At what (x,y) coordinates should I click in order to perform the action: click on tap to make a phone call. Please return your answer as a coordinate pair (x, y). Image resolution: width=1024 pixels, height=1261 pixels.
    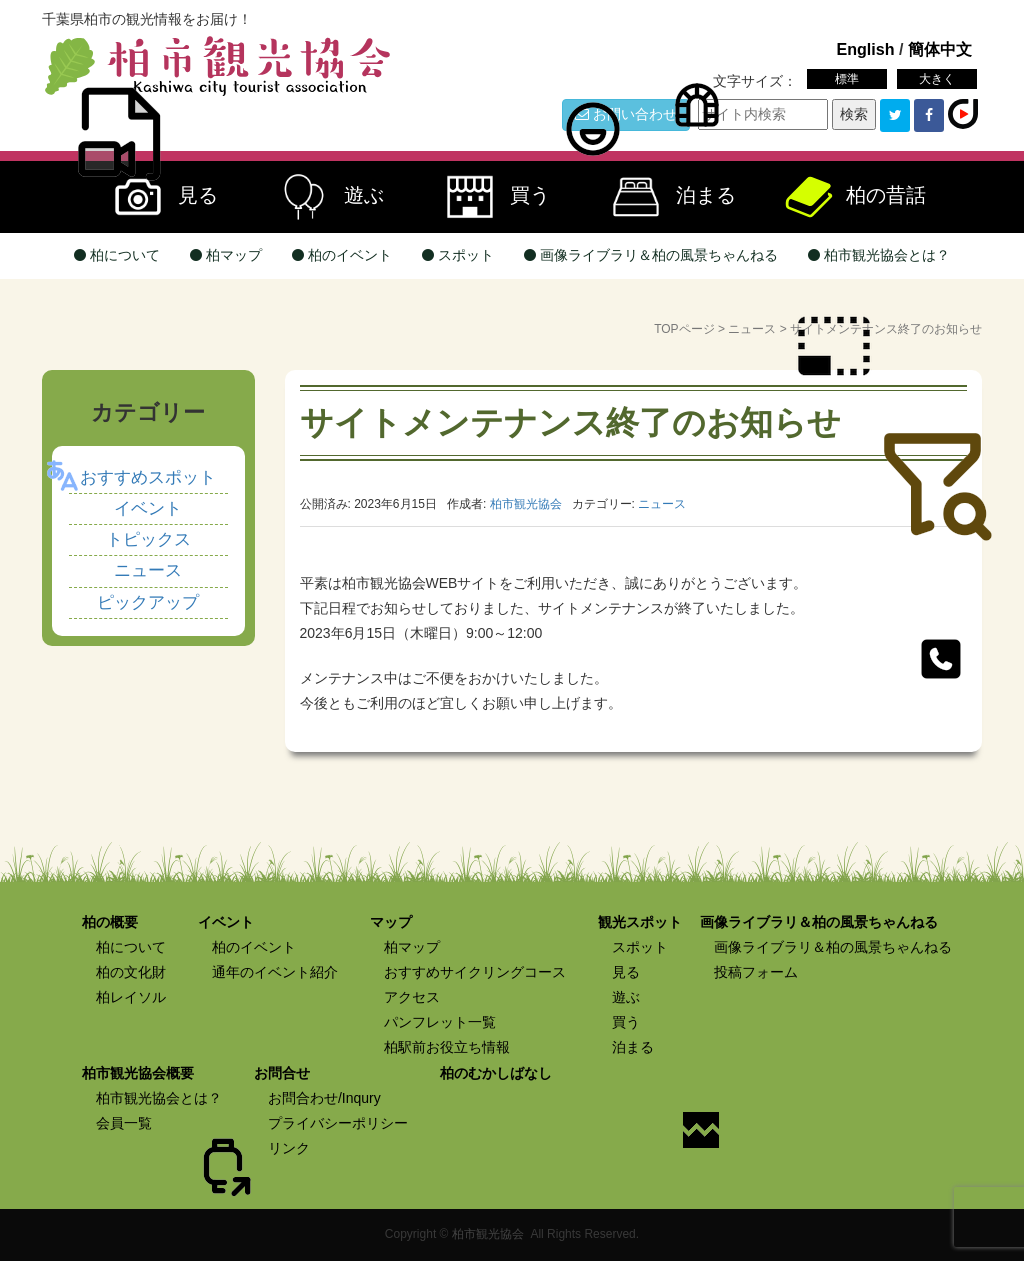
    Looking at the image, I should click on (941, 659).